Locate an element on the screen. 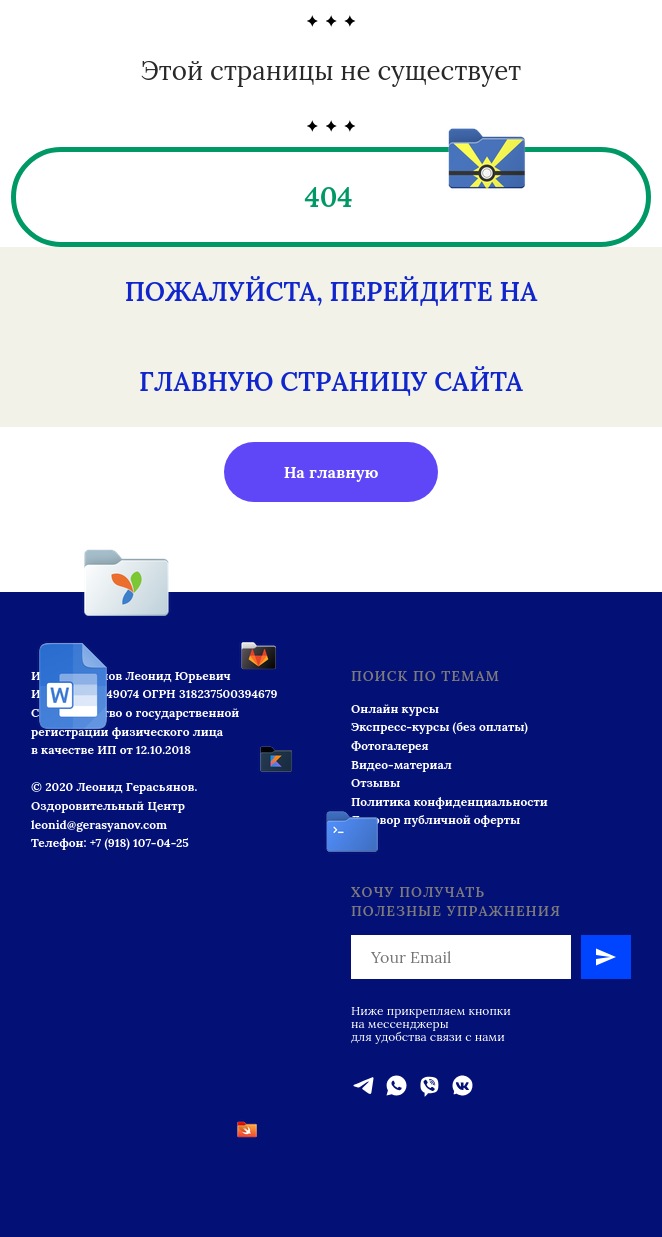 This screenshot has height=1237, width=662. folder containing GitLab projects or repositories is located at coordinates (258, 656).